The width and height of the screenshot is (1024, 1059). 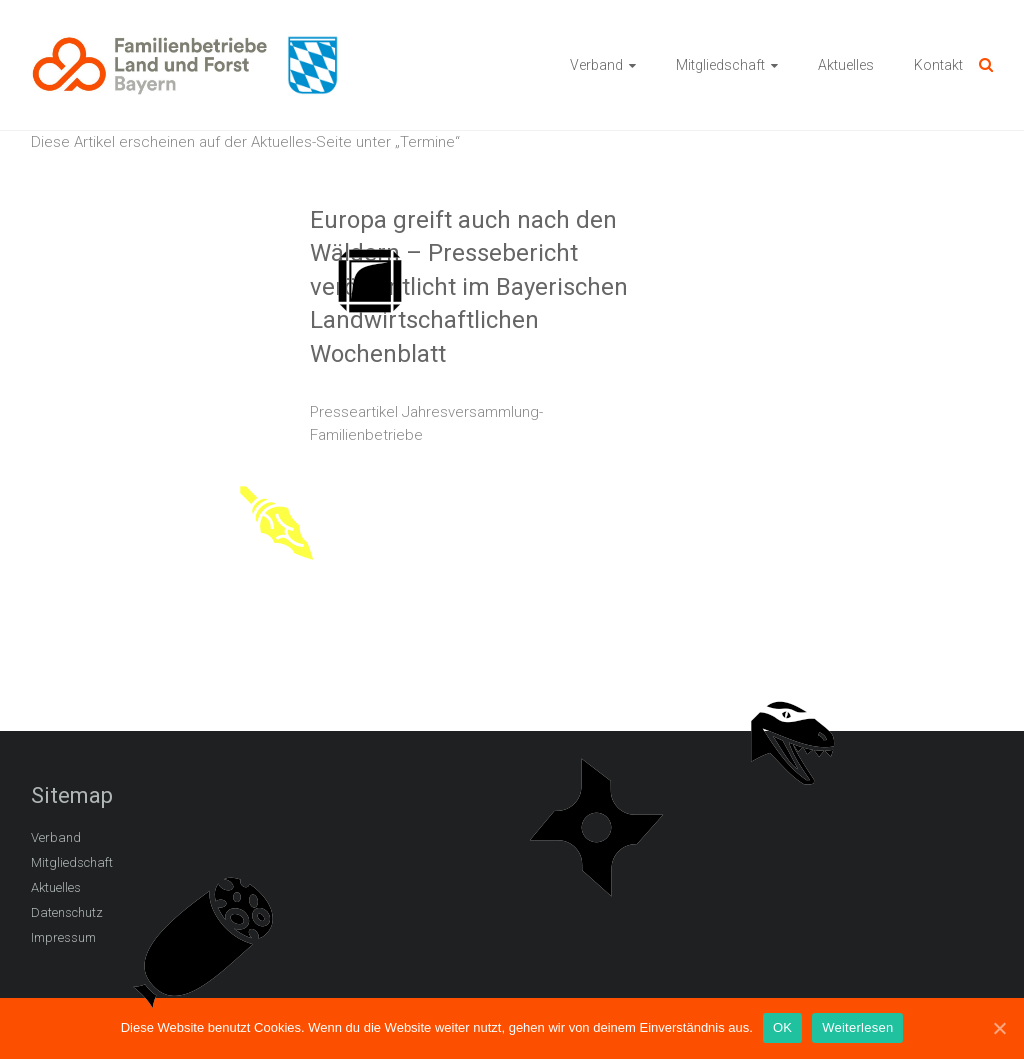 I want to click on browse sausage or deli meat options, so click(x=203, y=943).